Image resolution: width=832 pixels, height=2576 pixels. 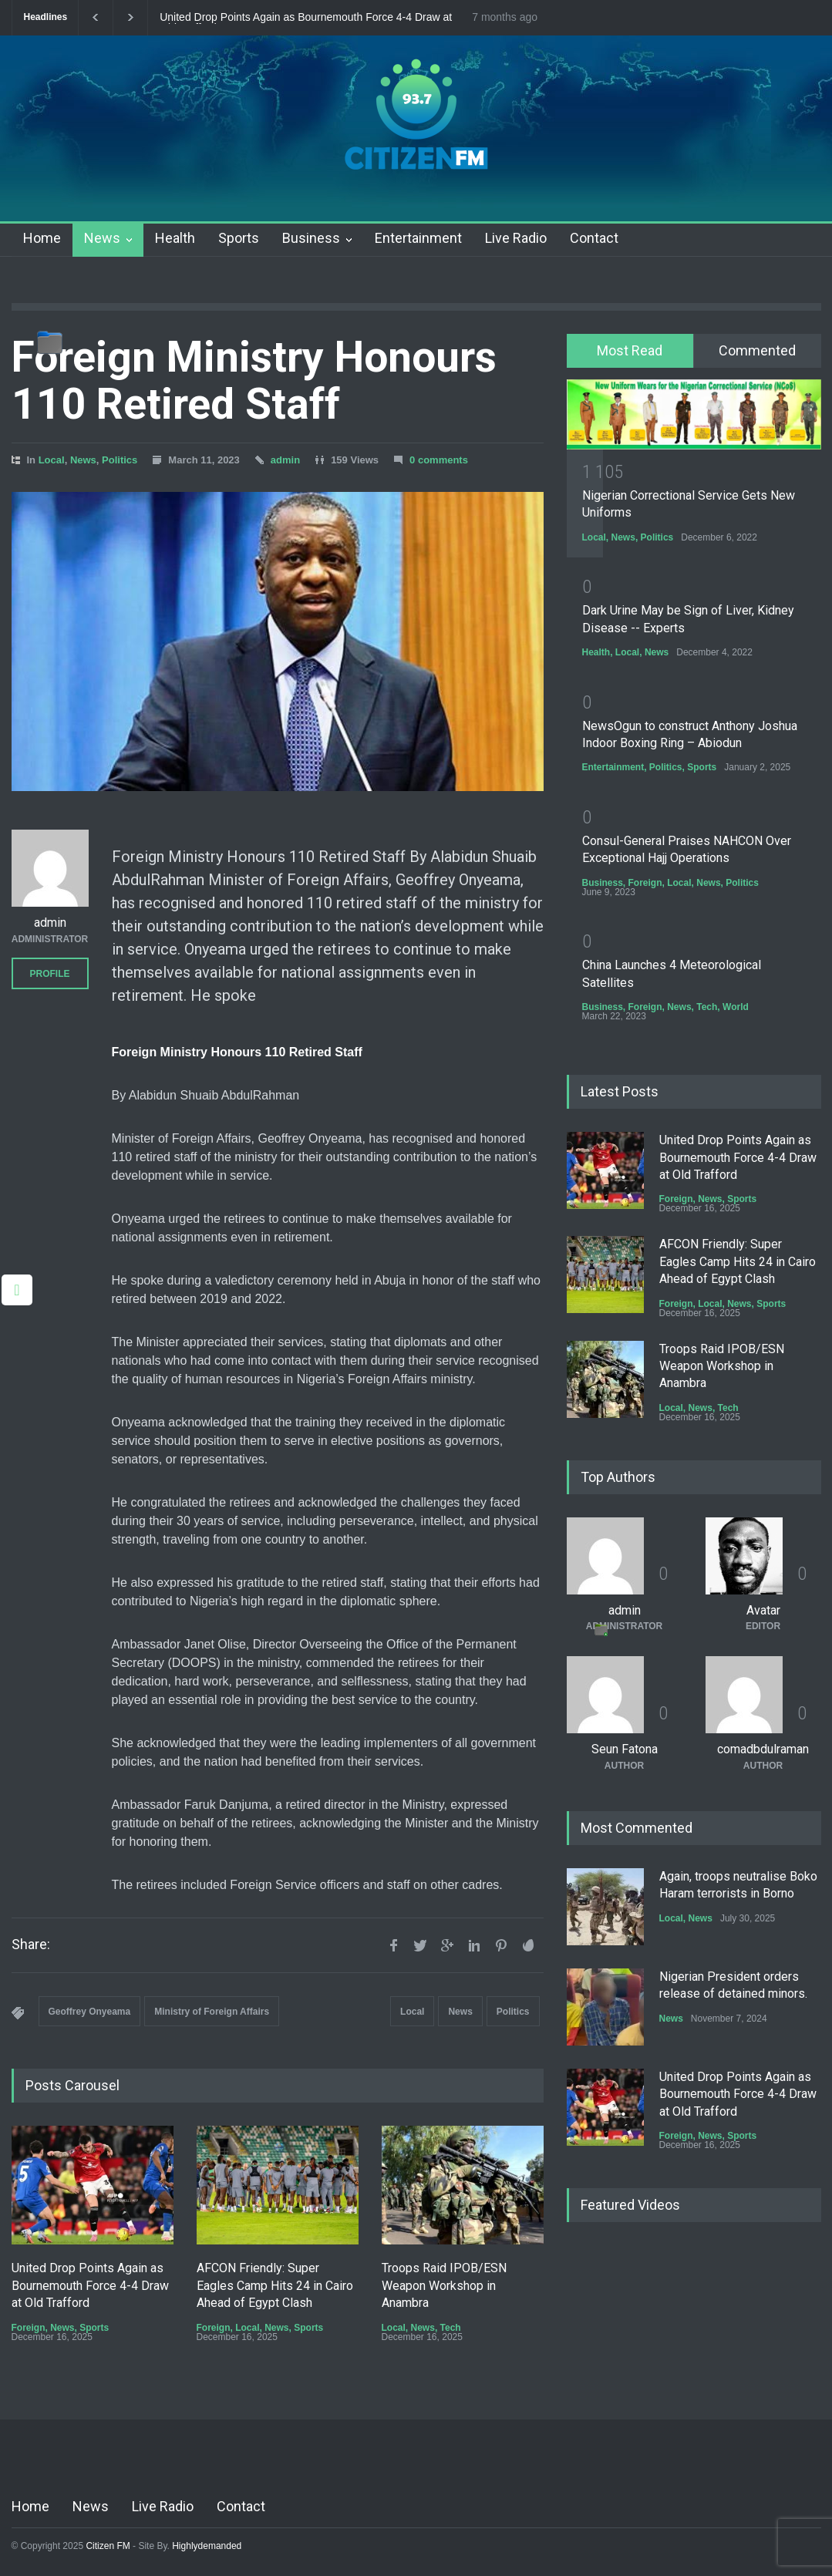 What do you see at coordinates (601, 1629) in the screenshot?
I see `create a new folder` at bounding box center [601, 1629].